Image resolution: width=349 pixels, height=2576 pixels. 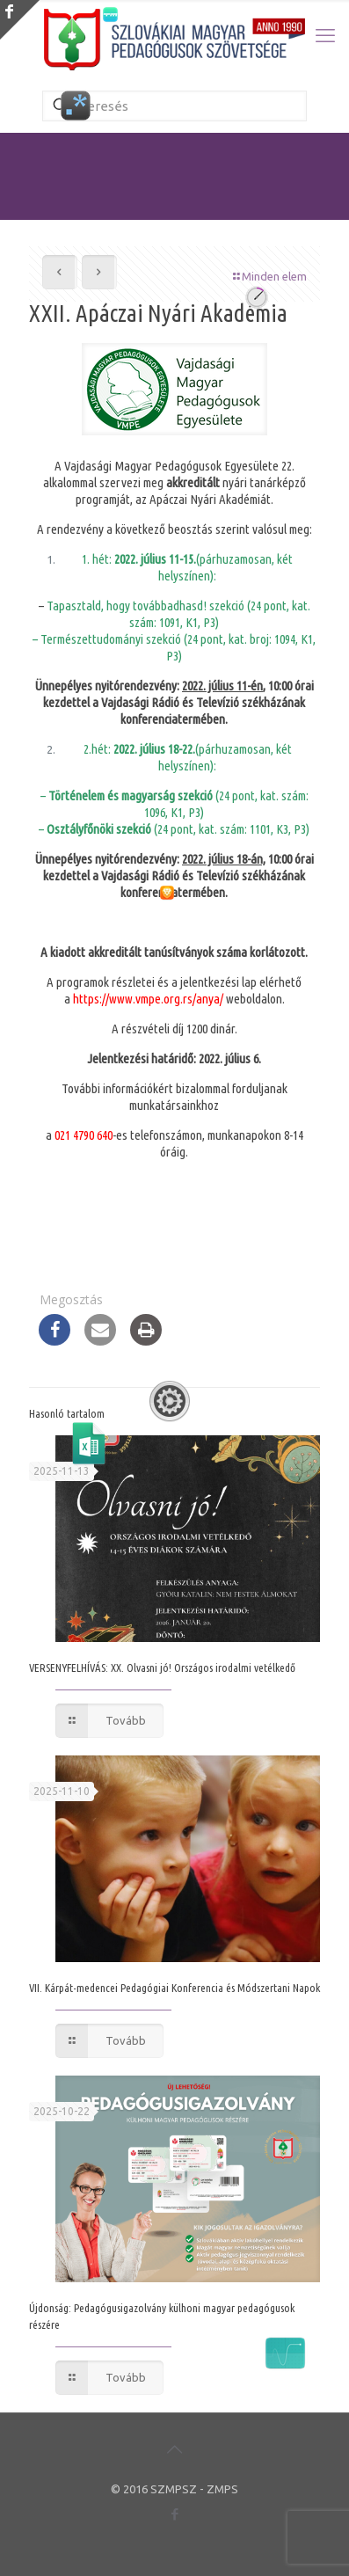 What do you see at coordinates (76, 106) in the screenshot?
I see `open regexr app for testing regular expressions` at bounding box center [76, 106].